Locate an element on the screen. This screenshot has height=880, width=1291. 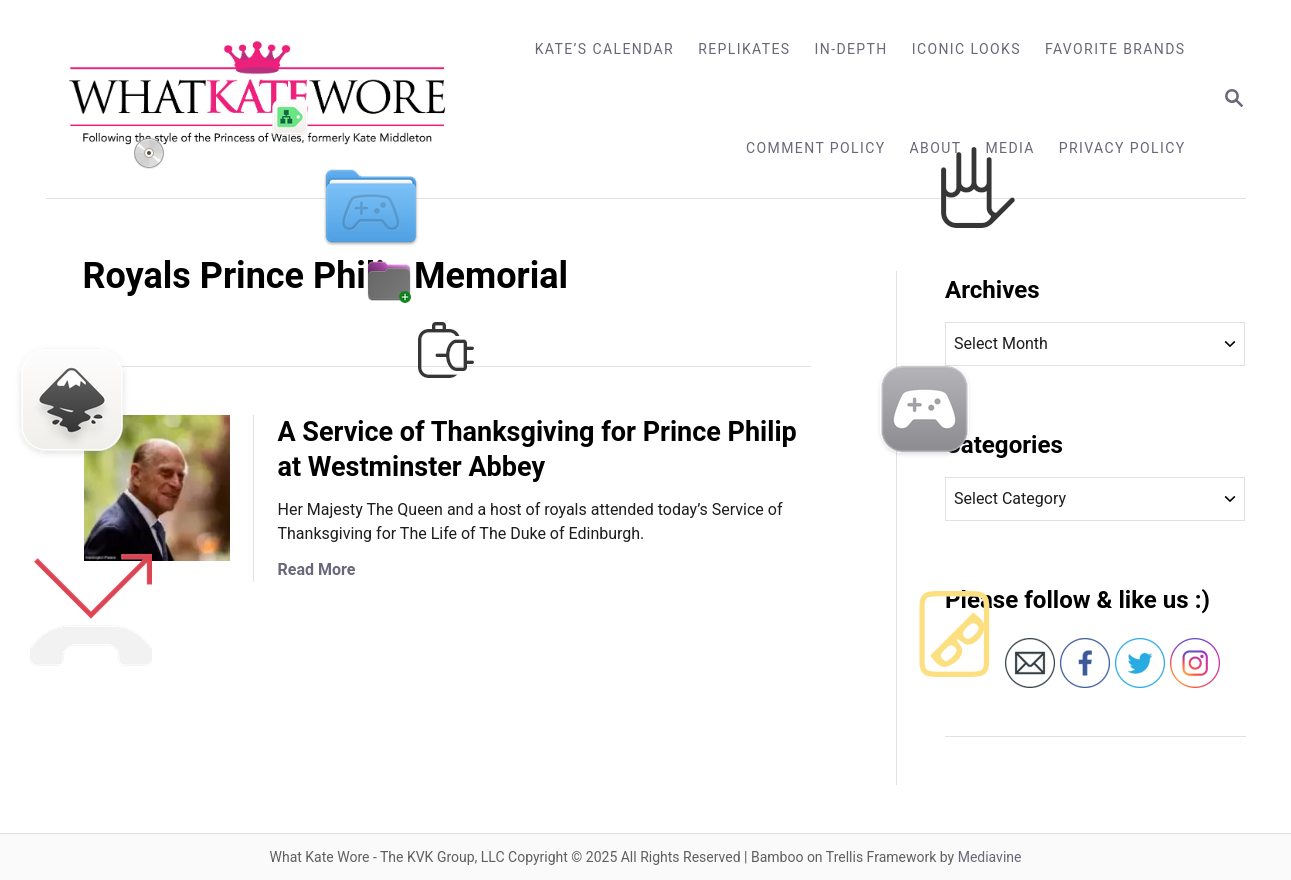
access power and battery settings is located at coordinates (446, 350).